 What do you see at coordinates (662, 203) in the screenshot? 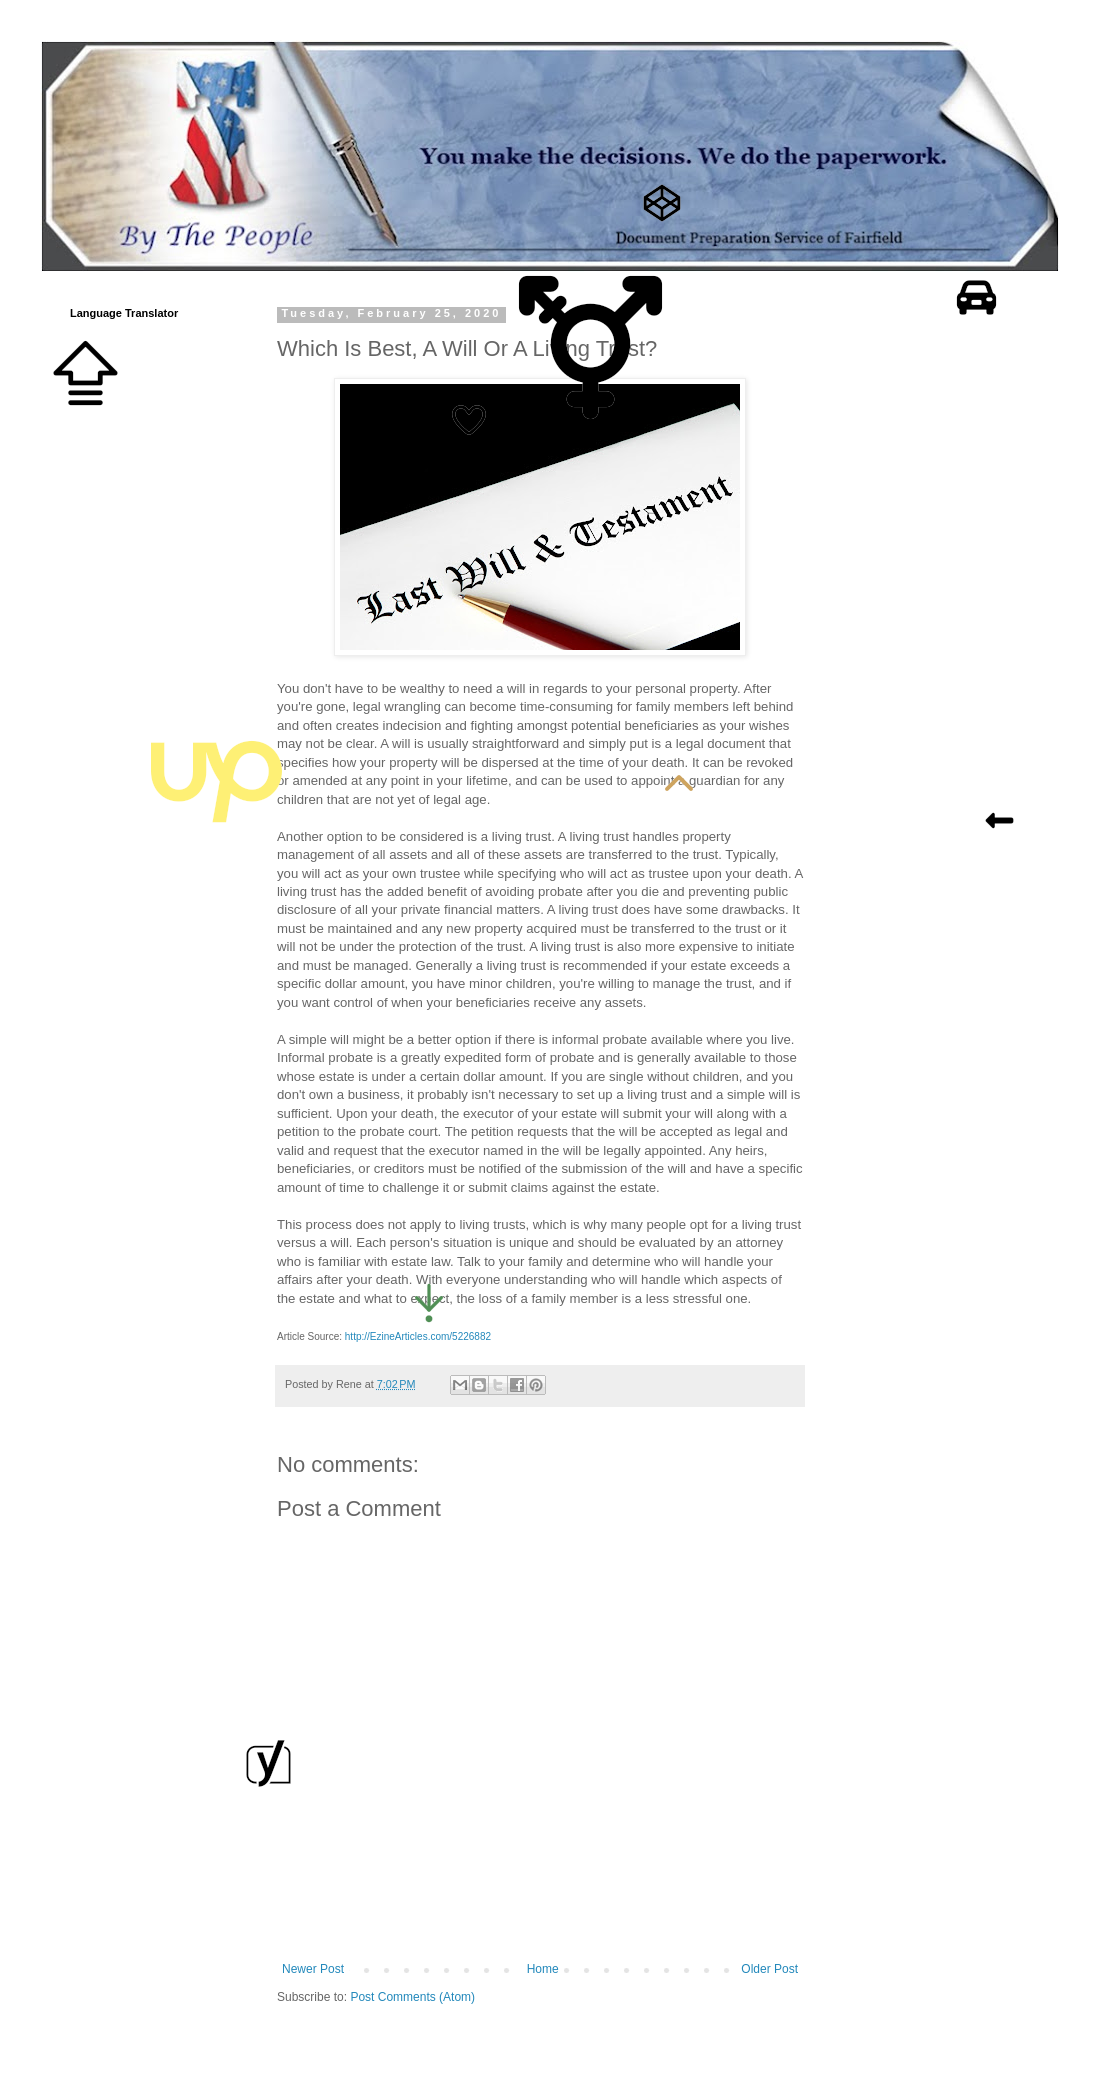
I see `codepen logo` at bounding box center [662, 203].